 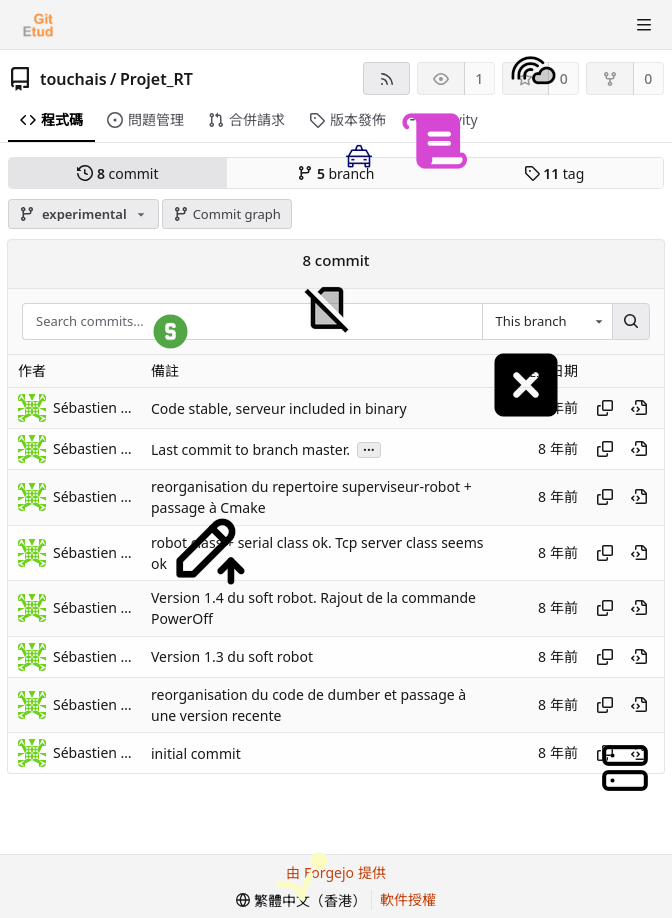 I want to click on indicates a bounce or rebound animation to the right, so click(x=302, y=875).